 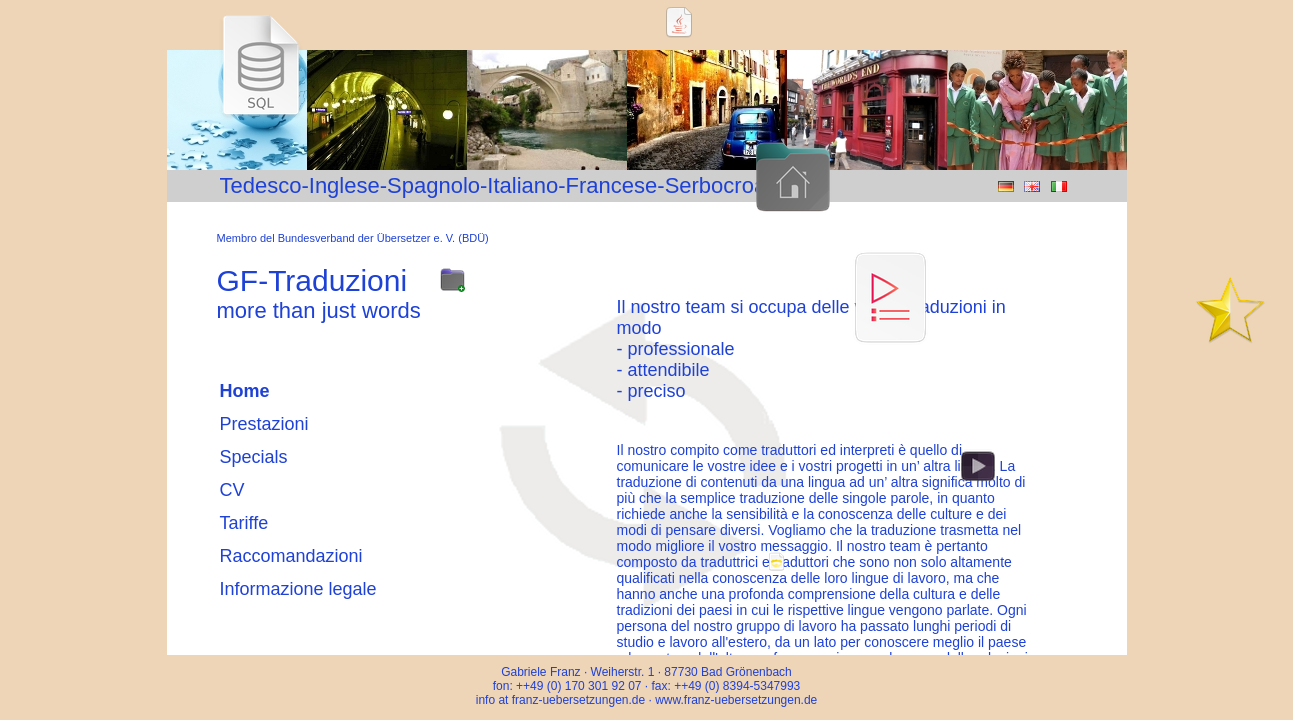 I want to click on create a new folder, so click(x=452, y=279).